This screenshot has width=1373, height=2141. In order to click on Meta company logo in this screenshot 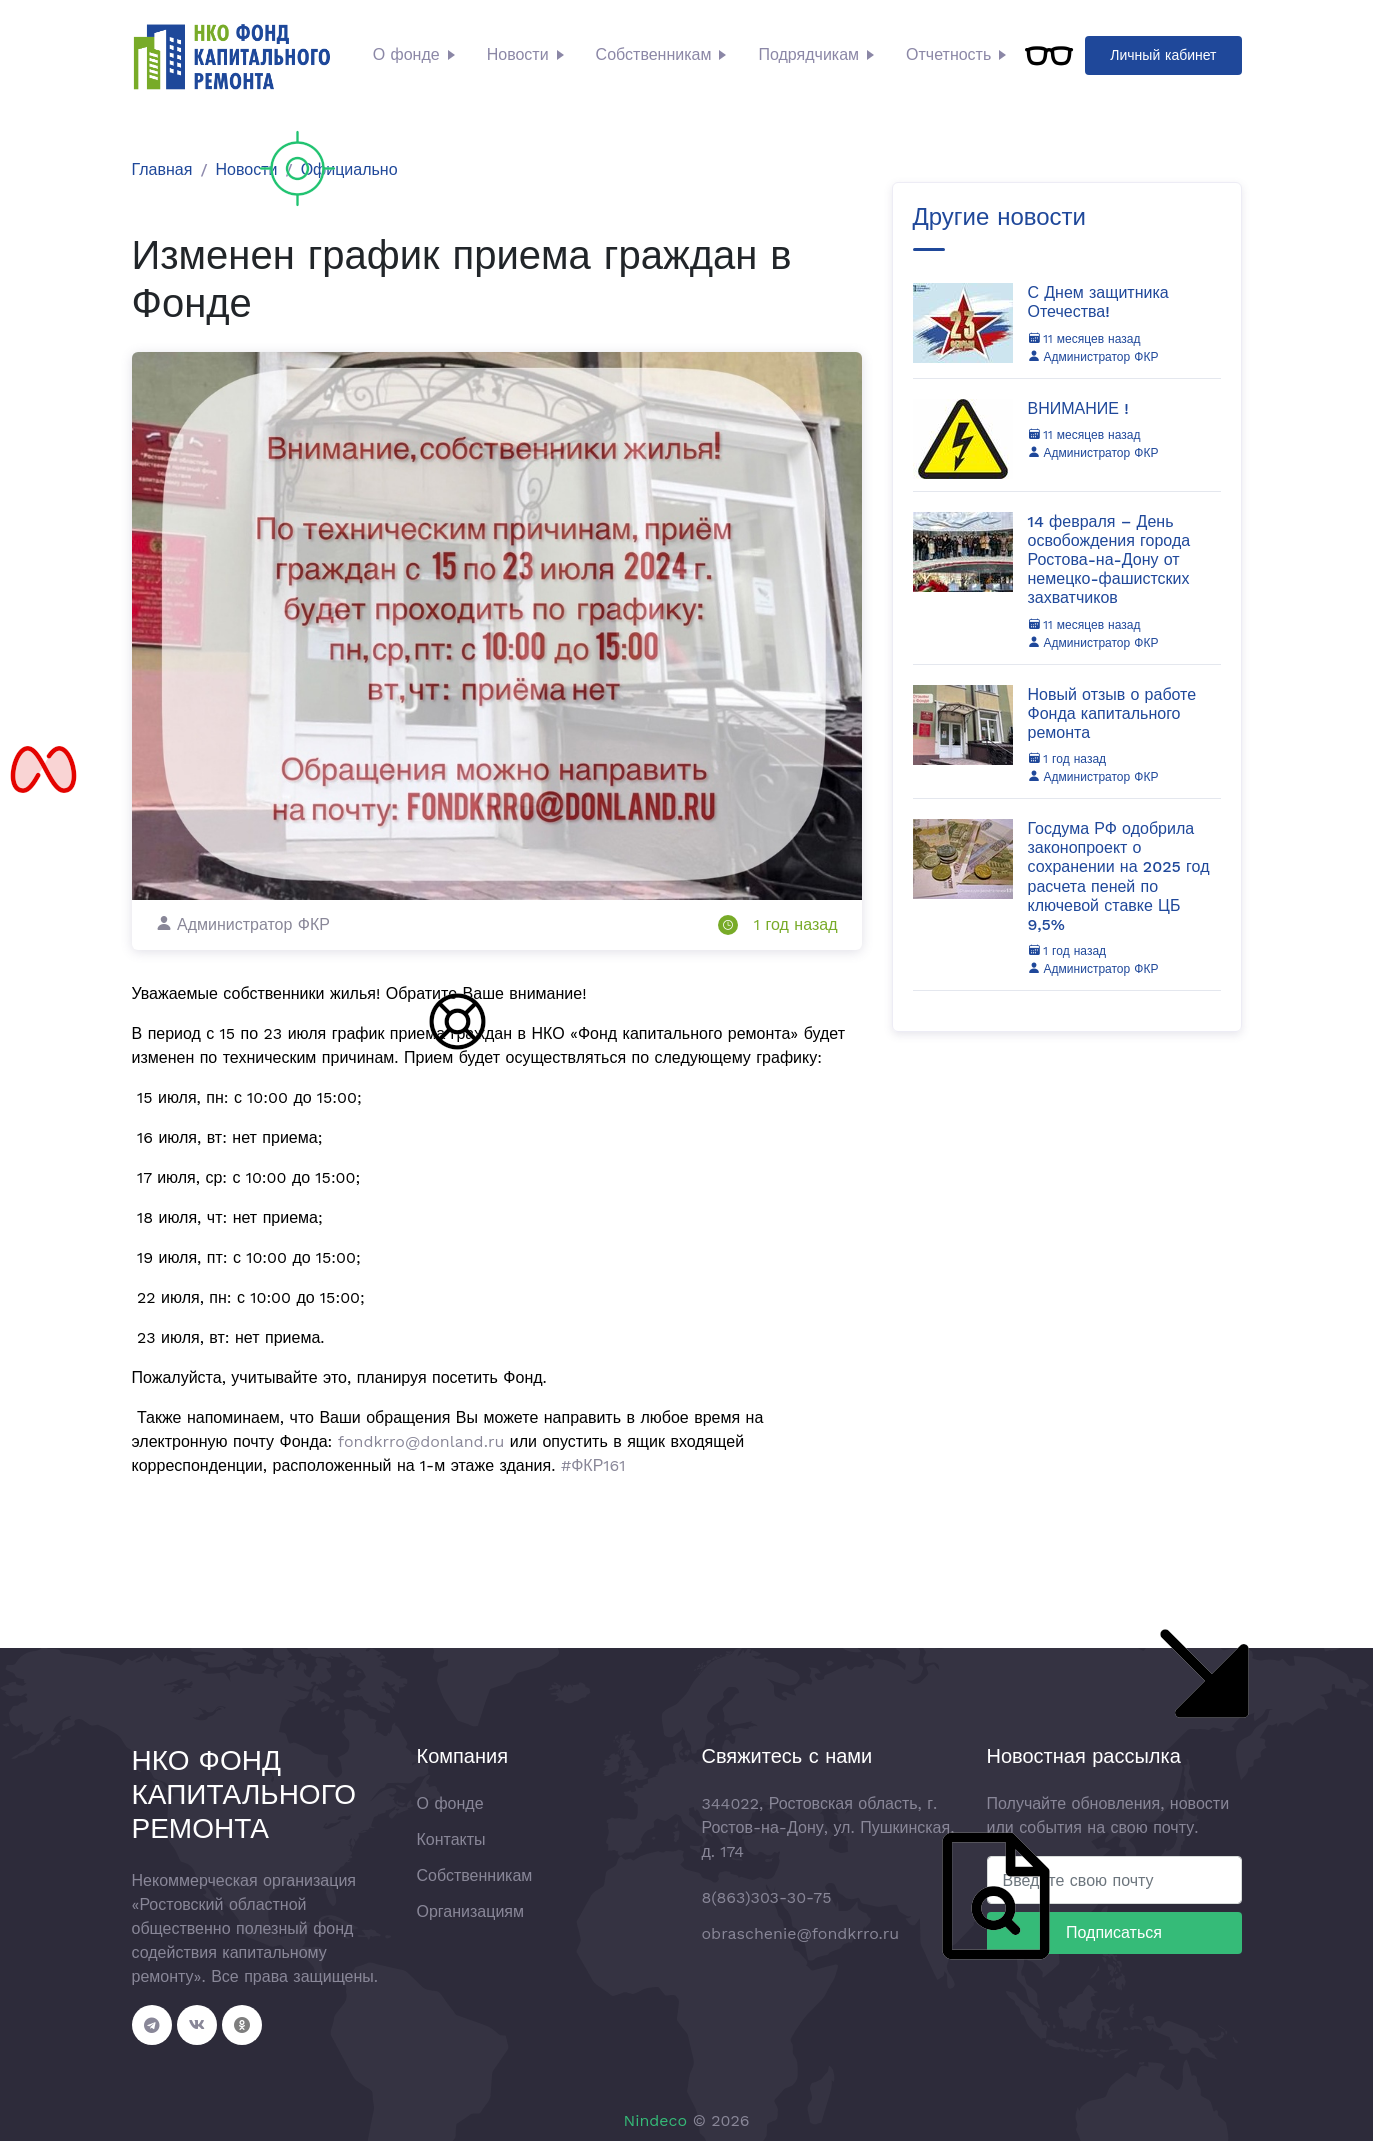, I will do `click(43, 769)`.